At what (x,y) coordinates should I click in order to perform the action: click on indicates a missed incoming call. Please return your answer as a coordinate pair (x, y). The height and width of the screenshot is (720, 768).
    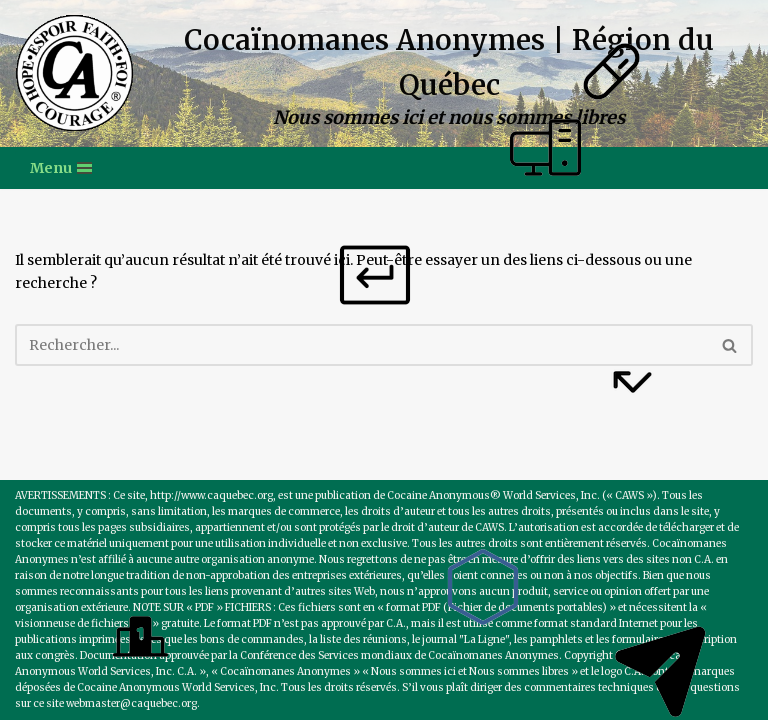
    Looking at the image, I should click on (633, 382).